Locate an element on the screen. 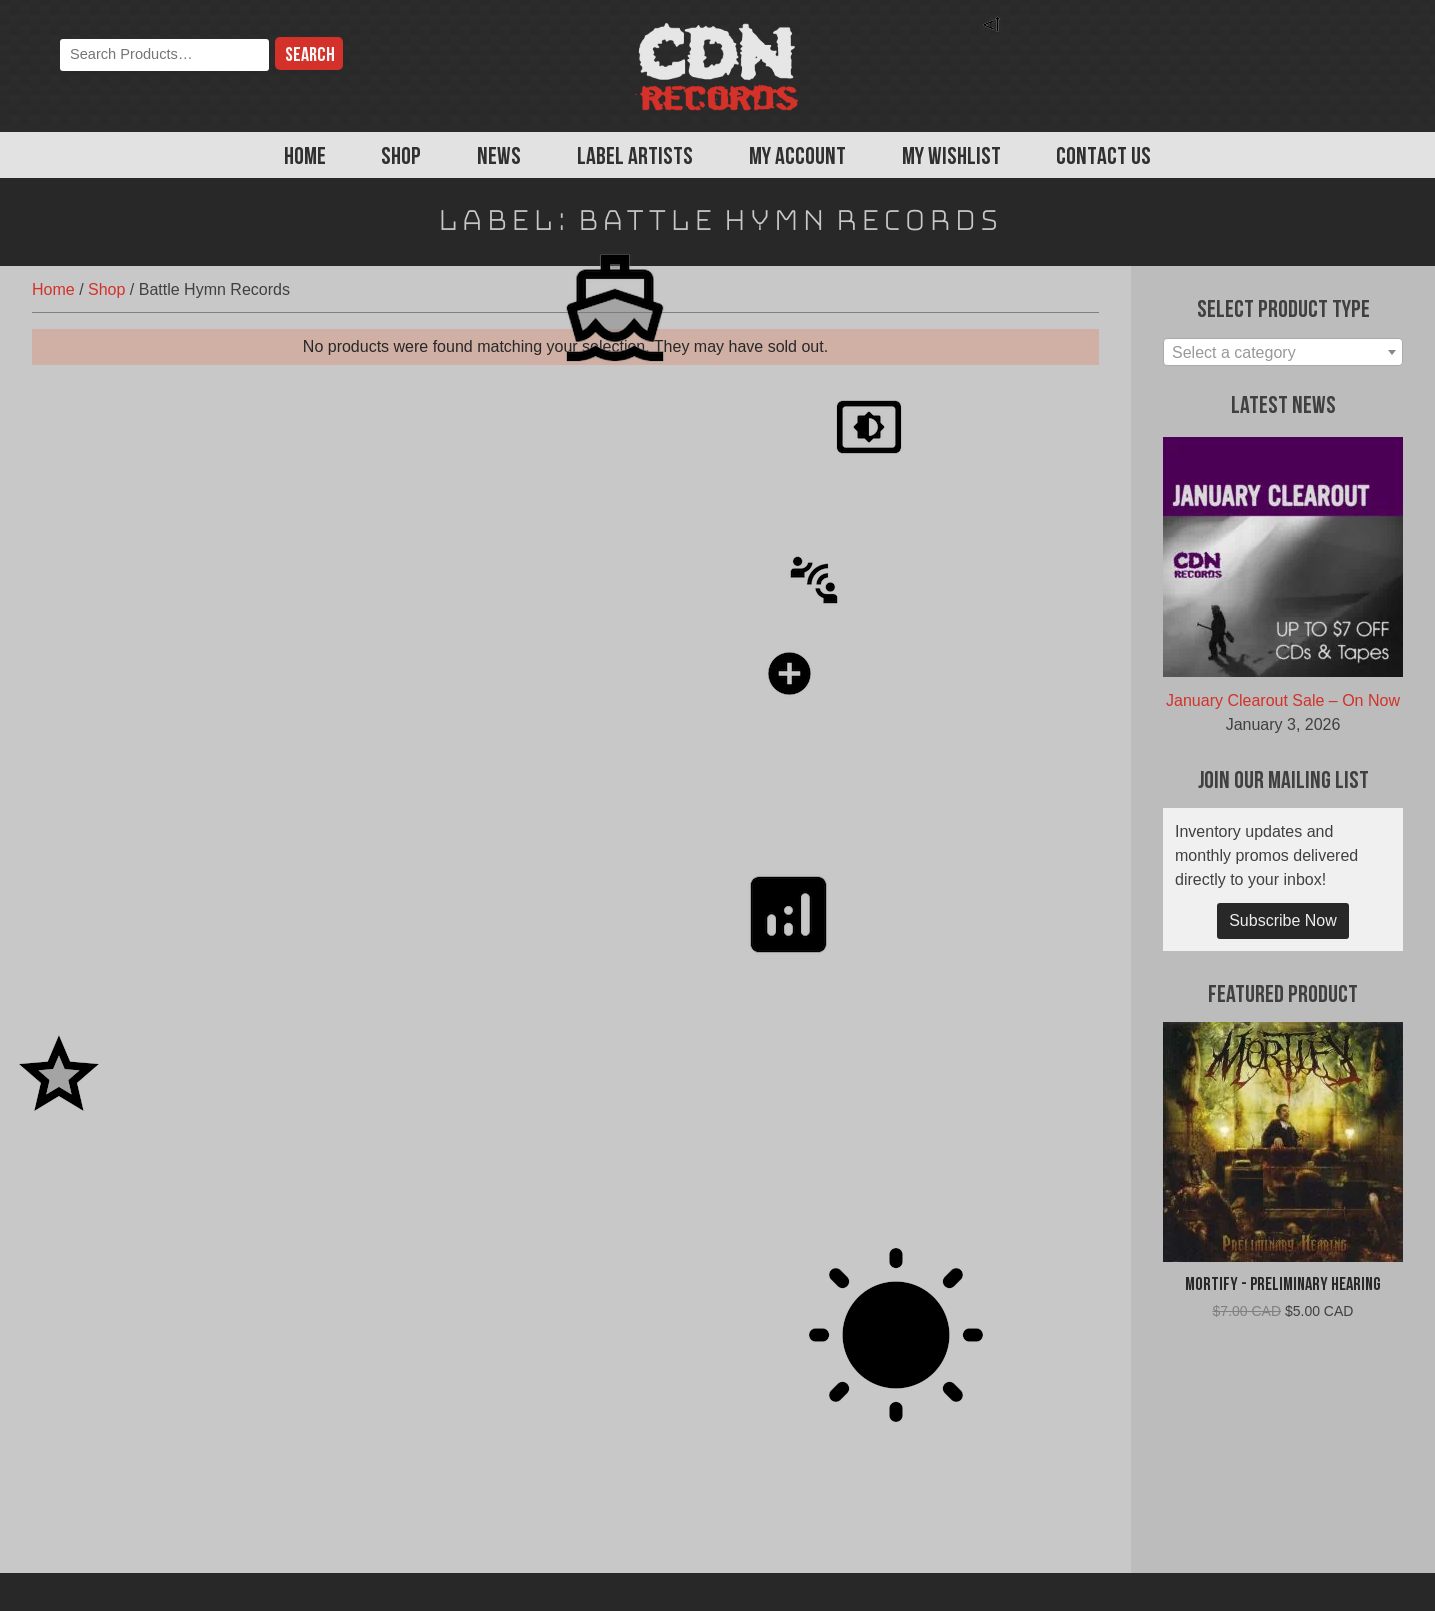 The image size is (1435, 1611). add a new item is located at coordinates (789, 673).